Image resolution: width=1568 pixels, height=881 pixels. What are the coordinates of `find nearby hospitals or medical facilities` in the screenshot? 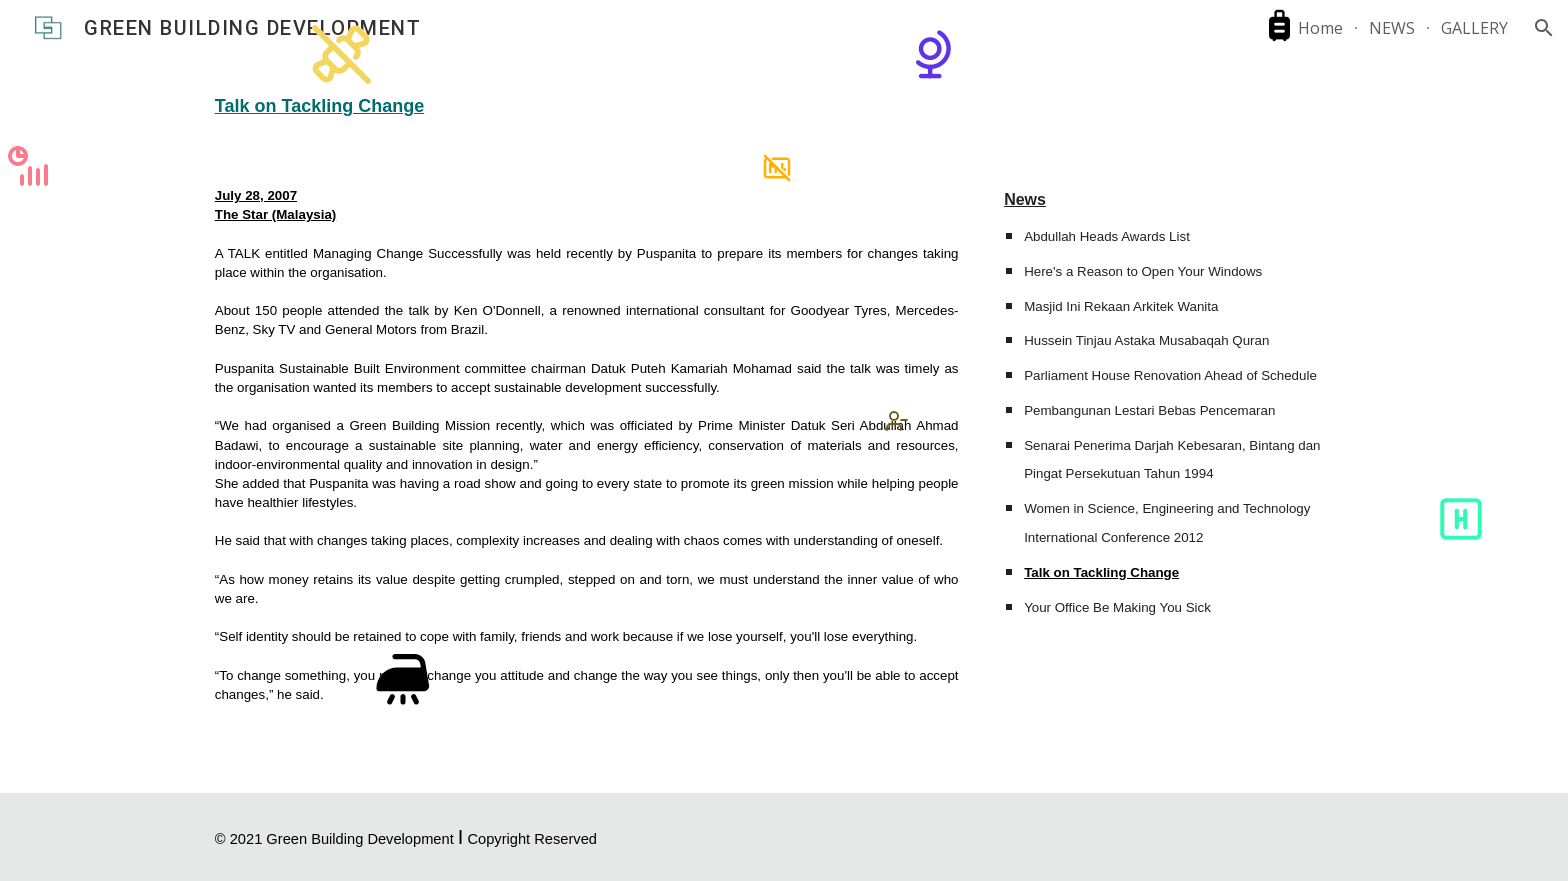 It's located at (1461, 519).